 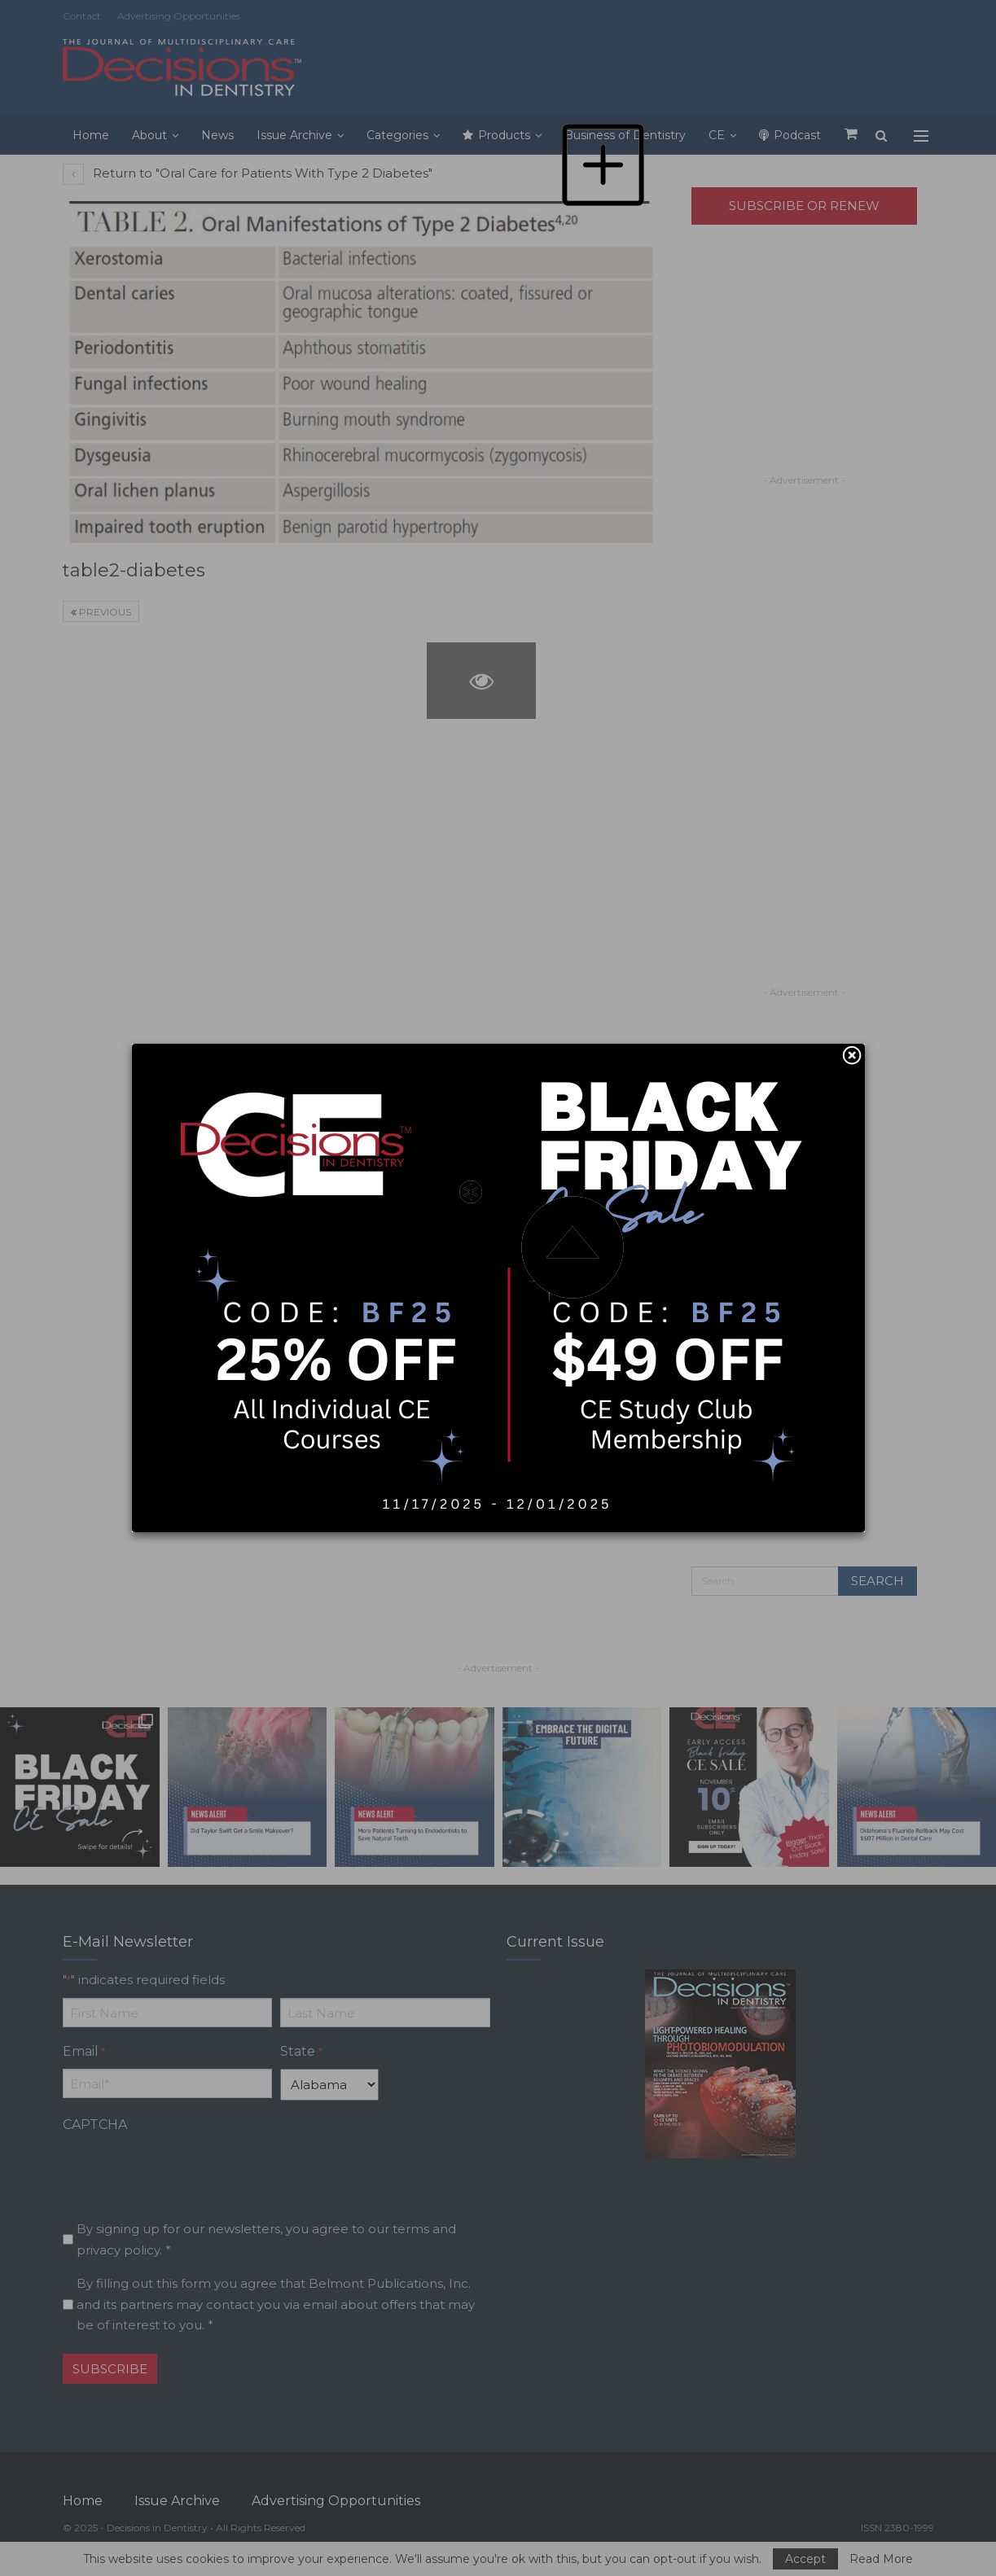 I want to click on collapse an expanded section, so click(x=573, y=1247).